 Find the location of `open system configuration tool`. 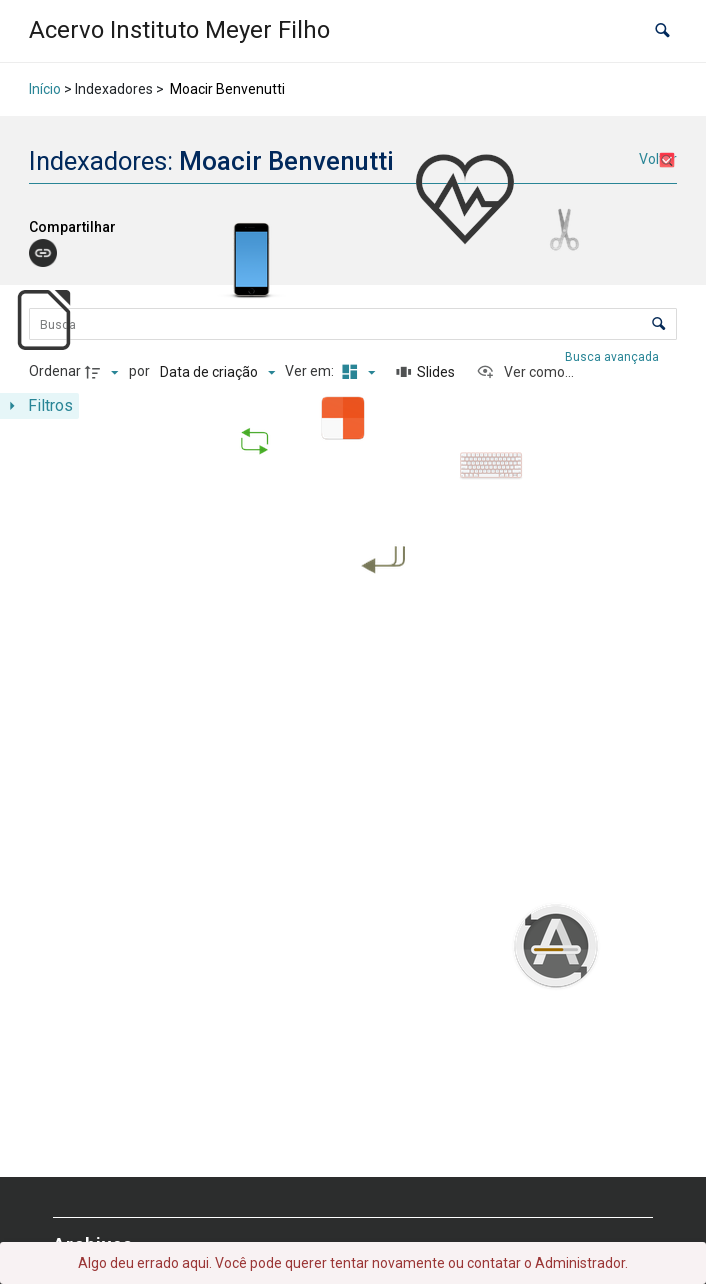

open system configuration tool is located at coordinates (667, 160).